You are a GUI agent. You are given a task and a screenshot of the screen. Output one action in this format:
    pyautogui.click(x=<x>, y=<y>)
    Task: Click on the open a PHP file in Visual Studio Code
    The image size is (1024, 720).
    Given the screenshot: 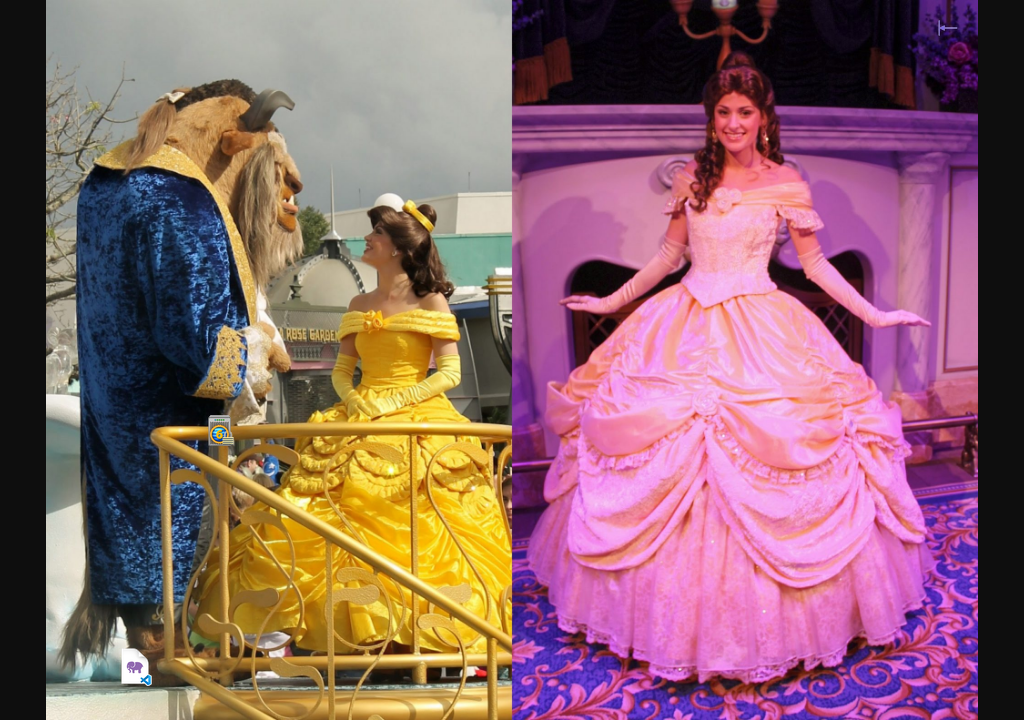 What is the action you would take?
    pyautogui.click(x=135, y=667)
    